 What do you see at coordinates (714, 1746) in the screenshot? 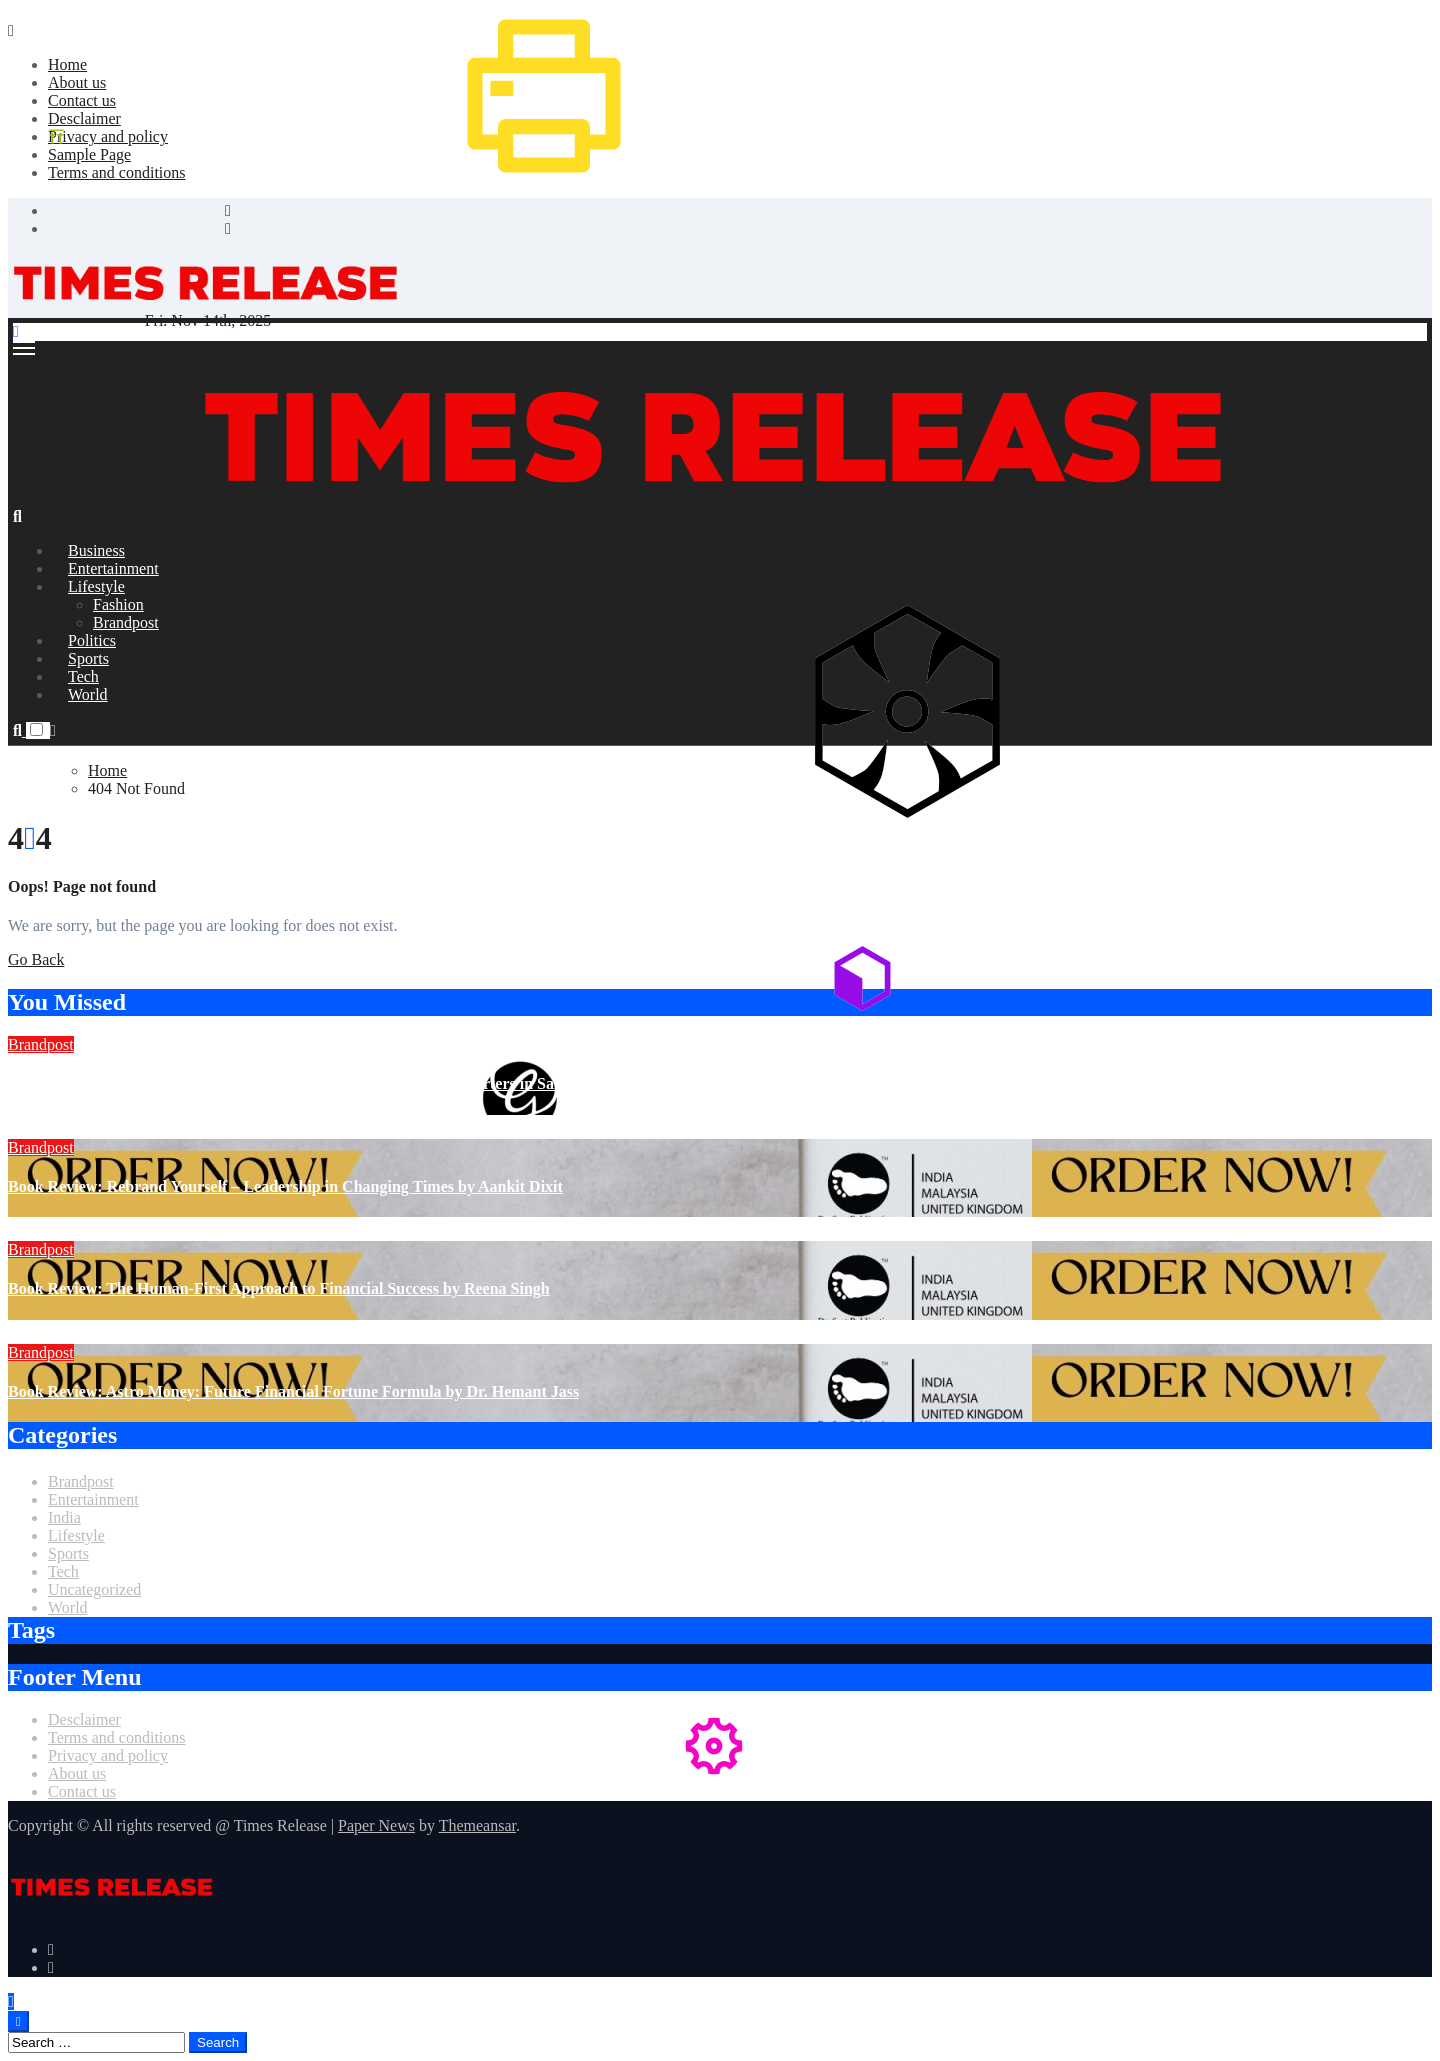
I see `access settings or preferences` at bounding box center [714, 1746].